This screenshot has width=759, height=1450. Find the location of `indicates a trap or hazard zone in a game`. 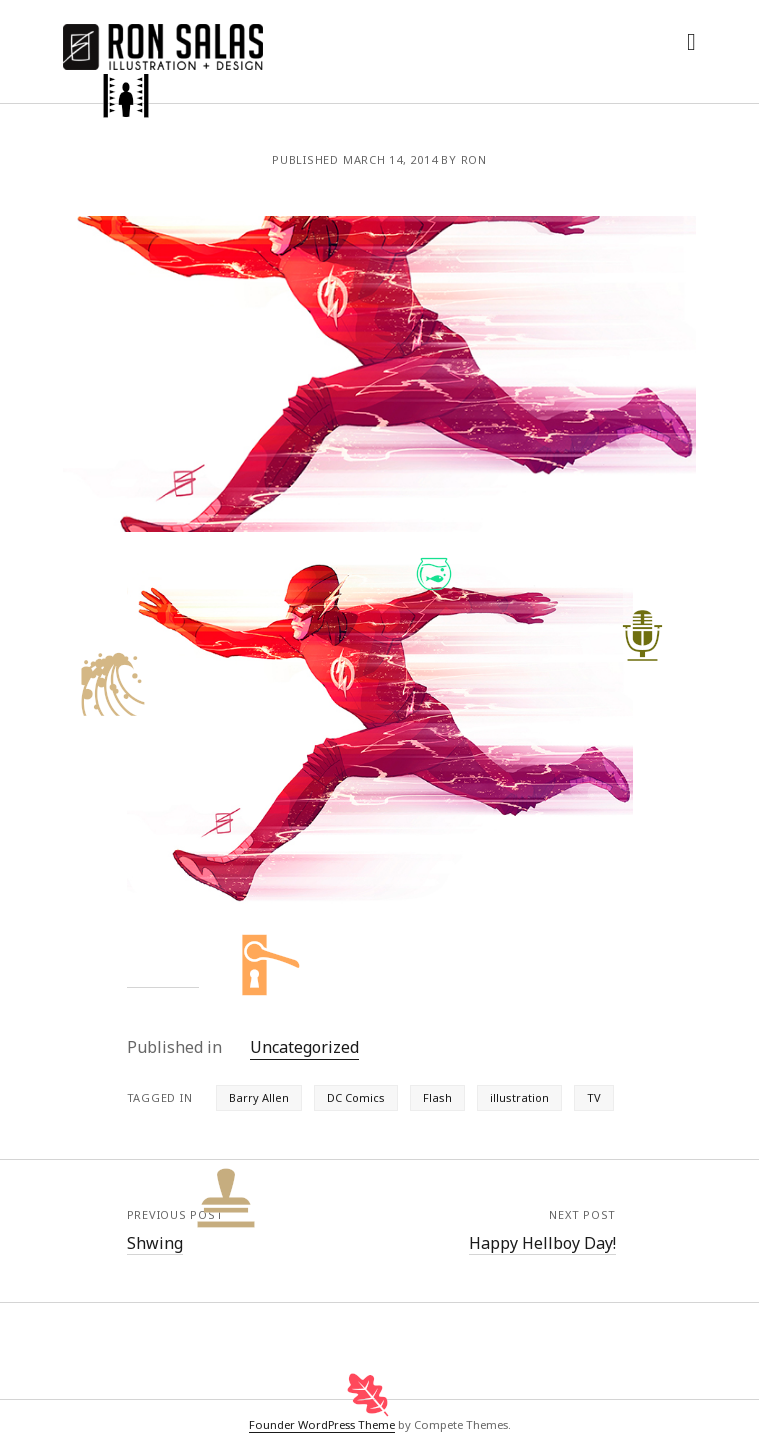

indicates a trap or hazard zone in a game is located at coordinates (126, 95).